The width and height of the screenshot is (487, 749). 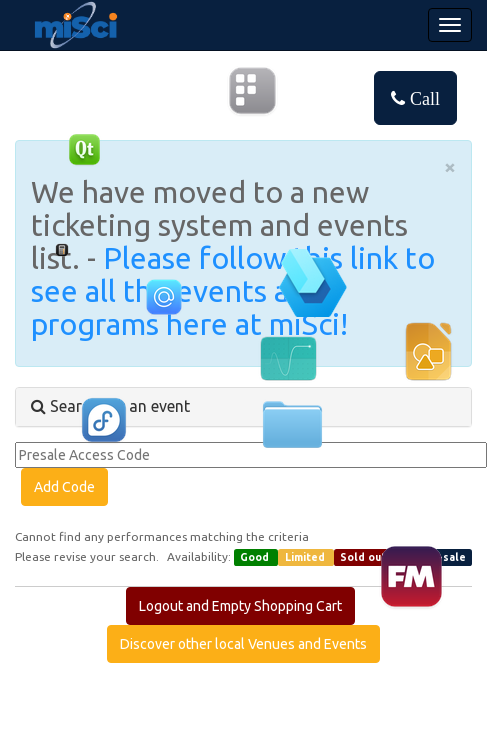 What do you see at coordinates (288, 358) in the screenshot?
I see `open psensor temperature monitoring app` at bounding box center [288, 358].